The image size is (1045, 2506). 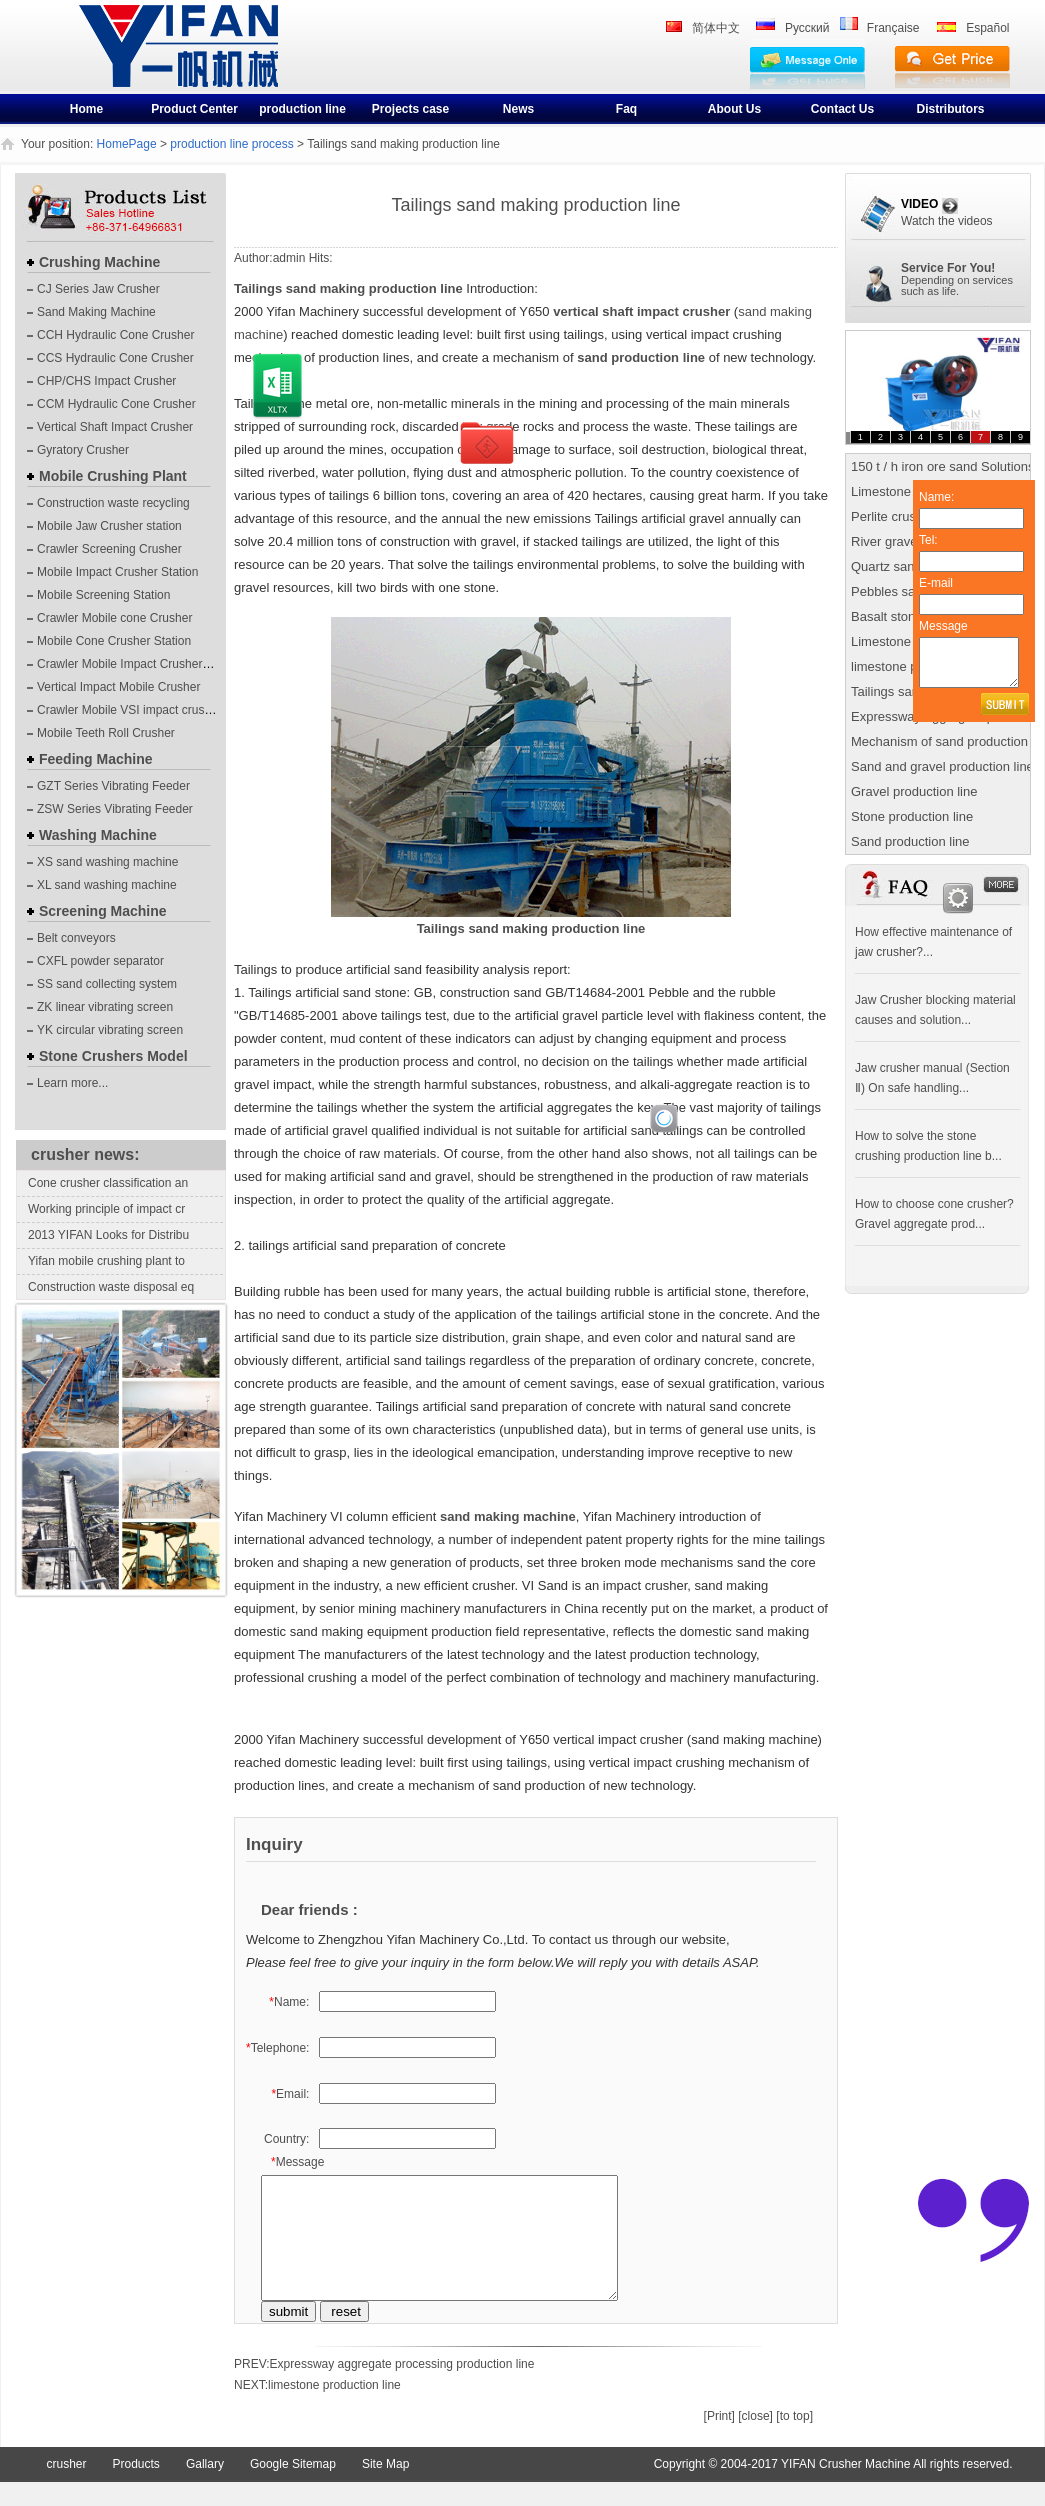 I want to click on access public or shared folder, so click(x=487, y=443).